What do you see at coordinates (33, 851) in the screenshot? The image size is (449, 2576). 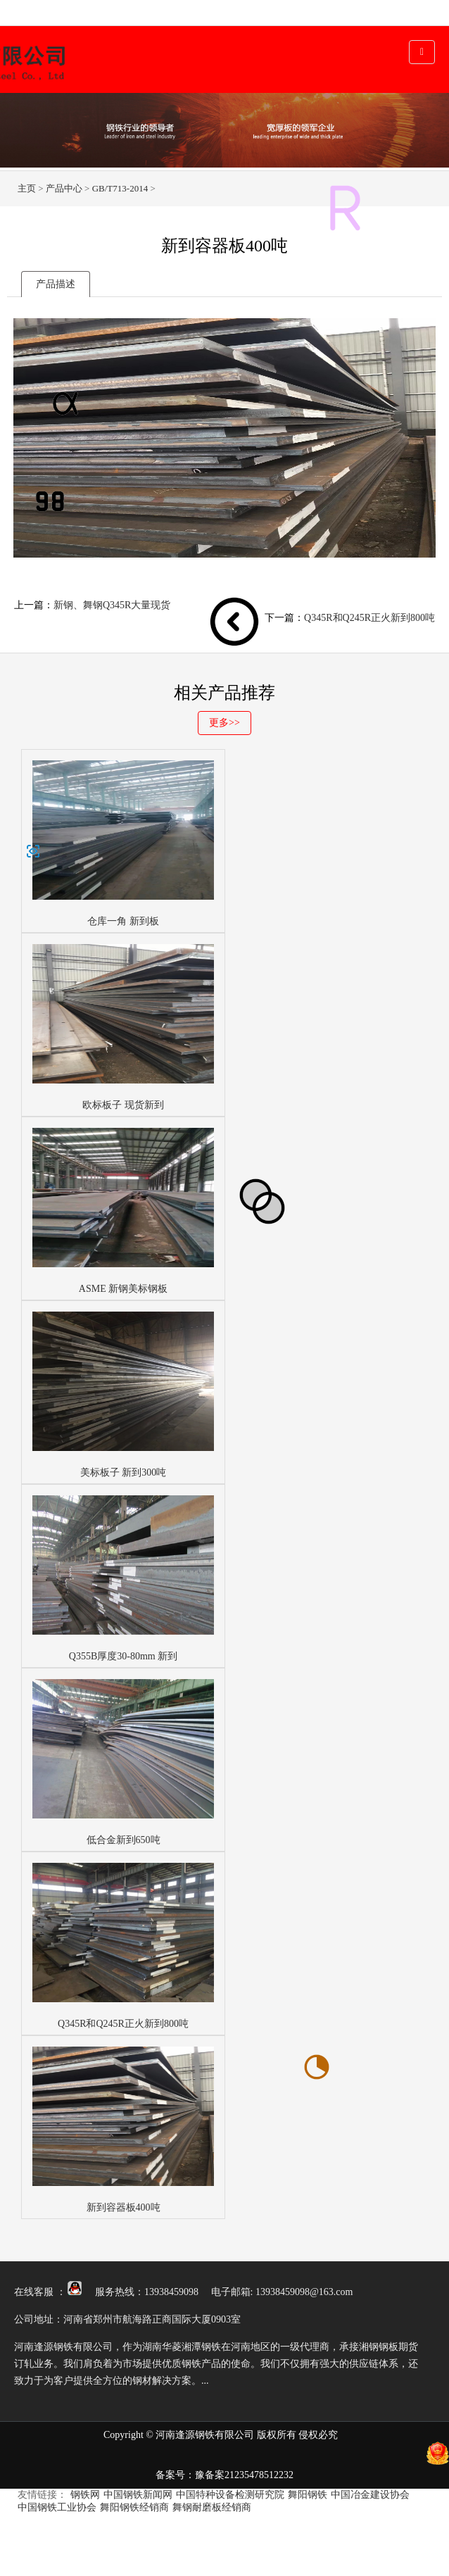 I see `scan with eye recognition` at bounding box center [33, 851].